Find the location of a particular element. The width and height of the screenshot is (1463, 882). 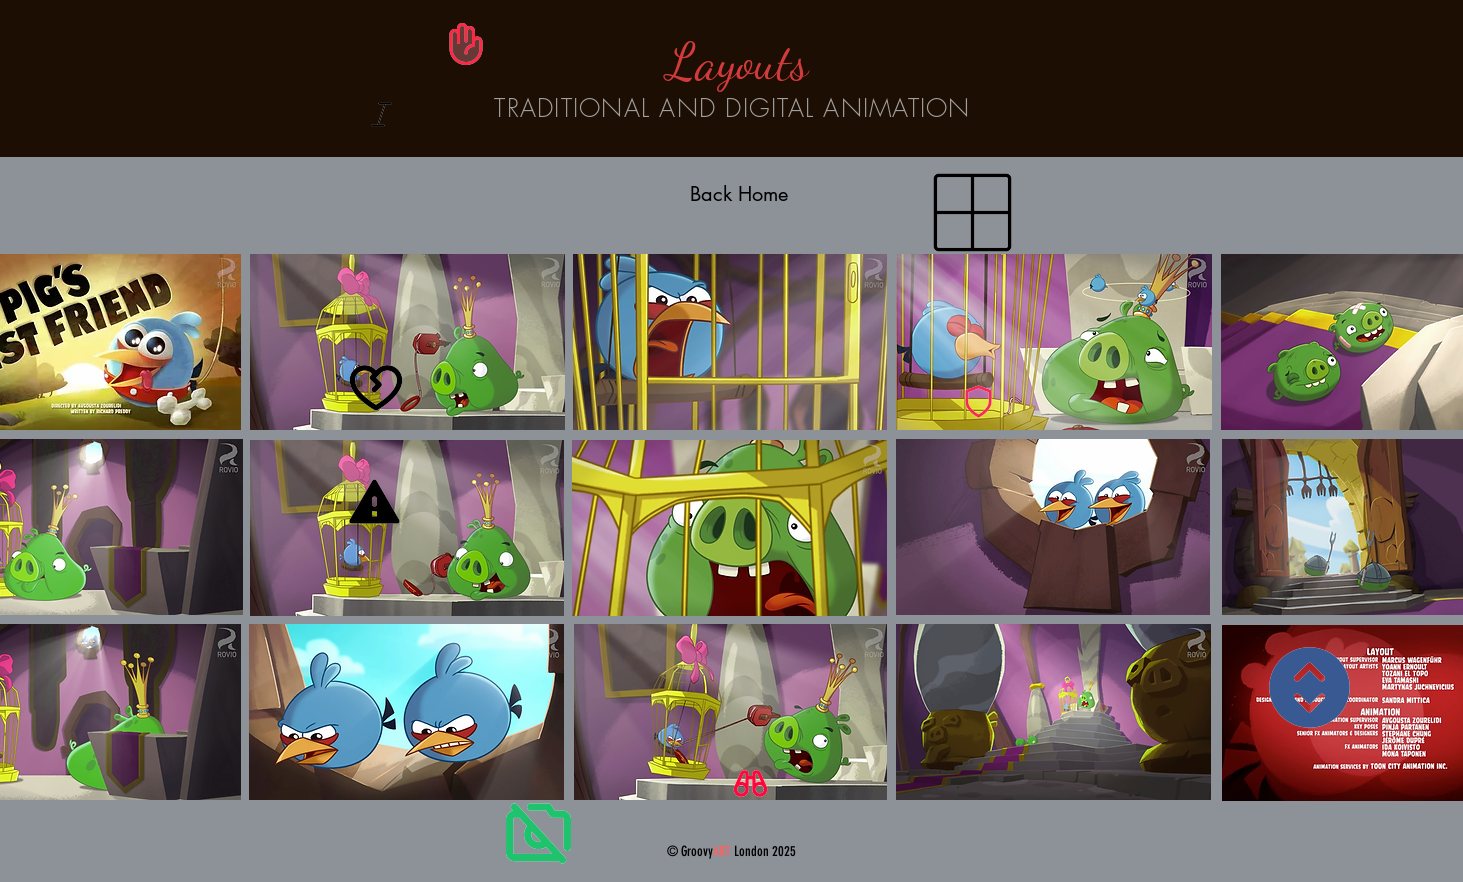

stop or pause an action is located at coordinates (466, 44).